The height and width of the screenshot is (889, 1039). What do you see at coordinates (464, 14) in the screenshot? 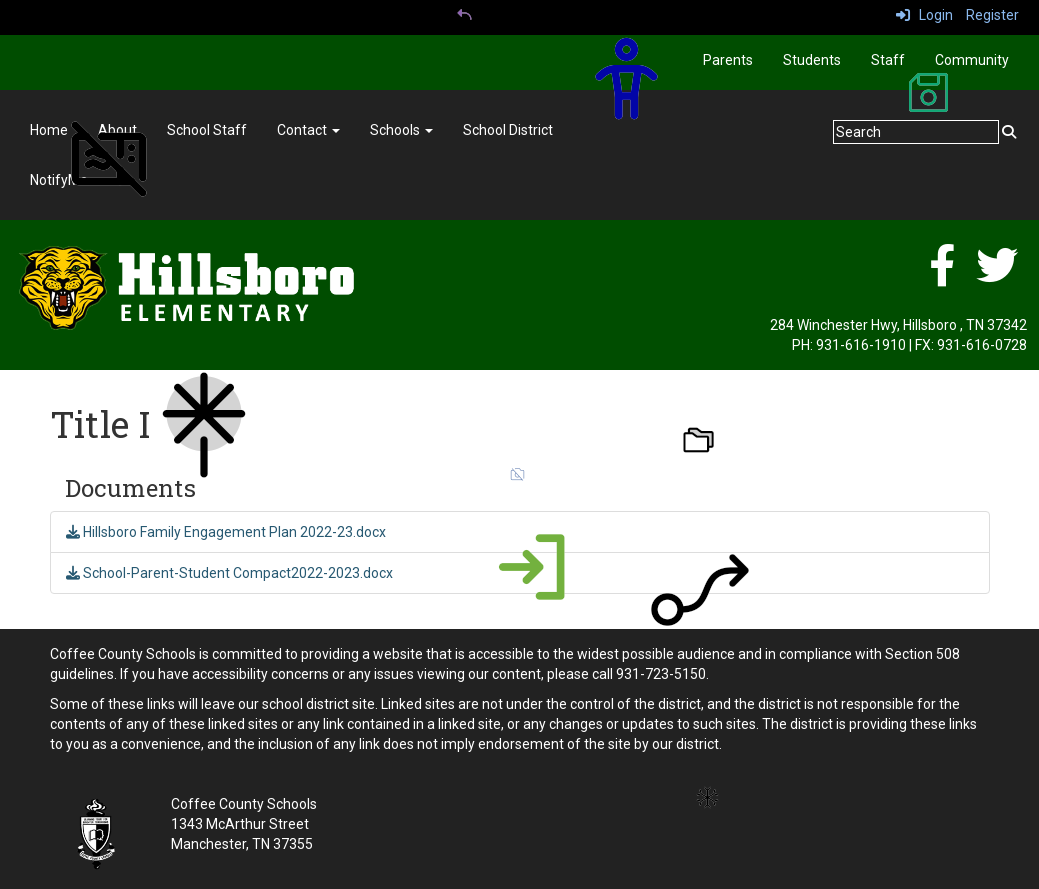
I see `reply to a message` at bounding box center [464, 14].